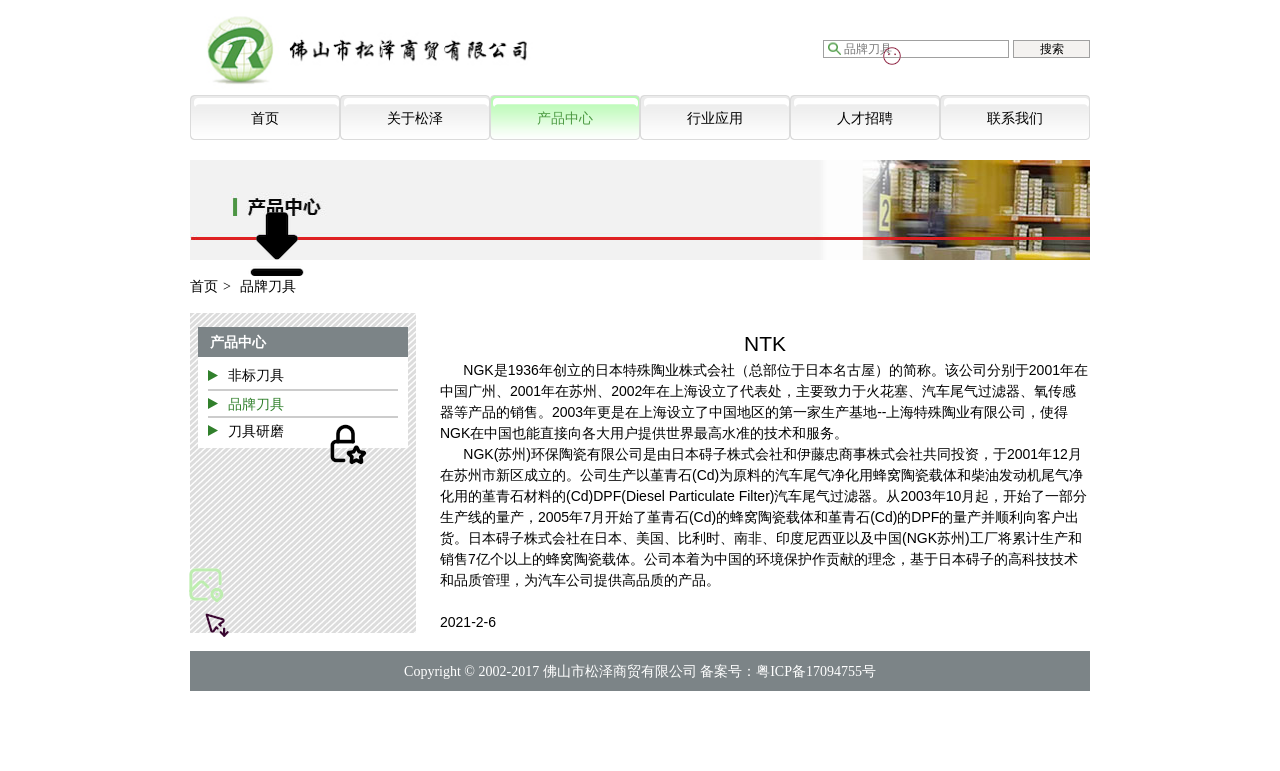 This screenshot has height=771, width=1280. Describe the element at coordinates (345, 443) in the screenshot. I see `mark a password or credential as favorite` at that location.